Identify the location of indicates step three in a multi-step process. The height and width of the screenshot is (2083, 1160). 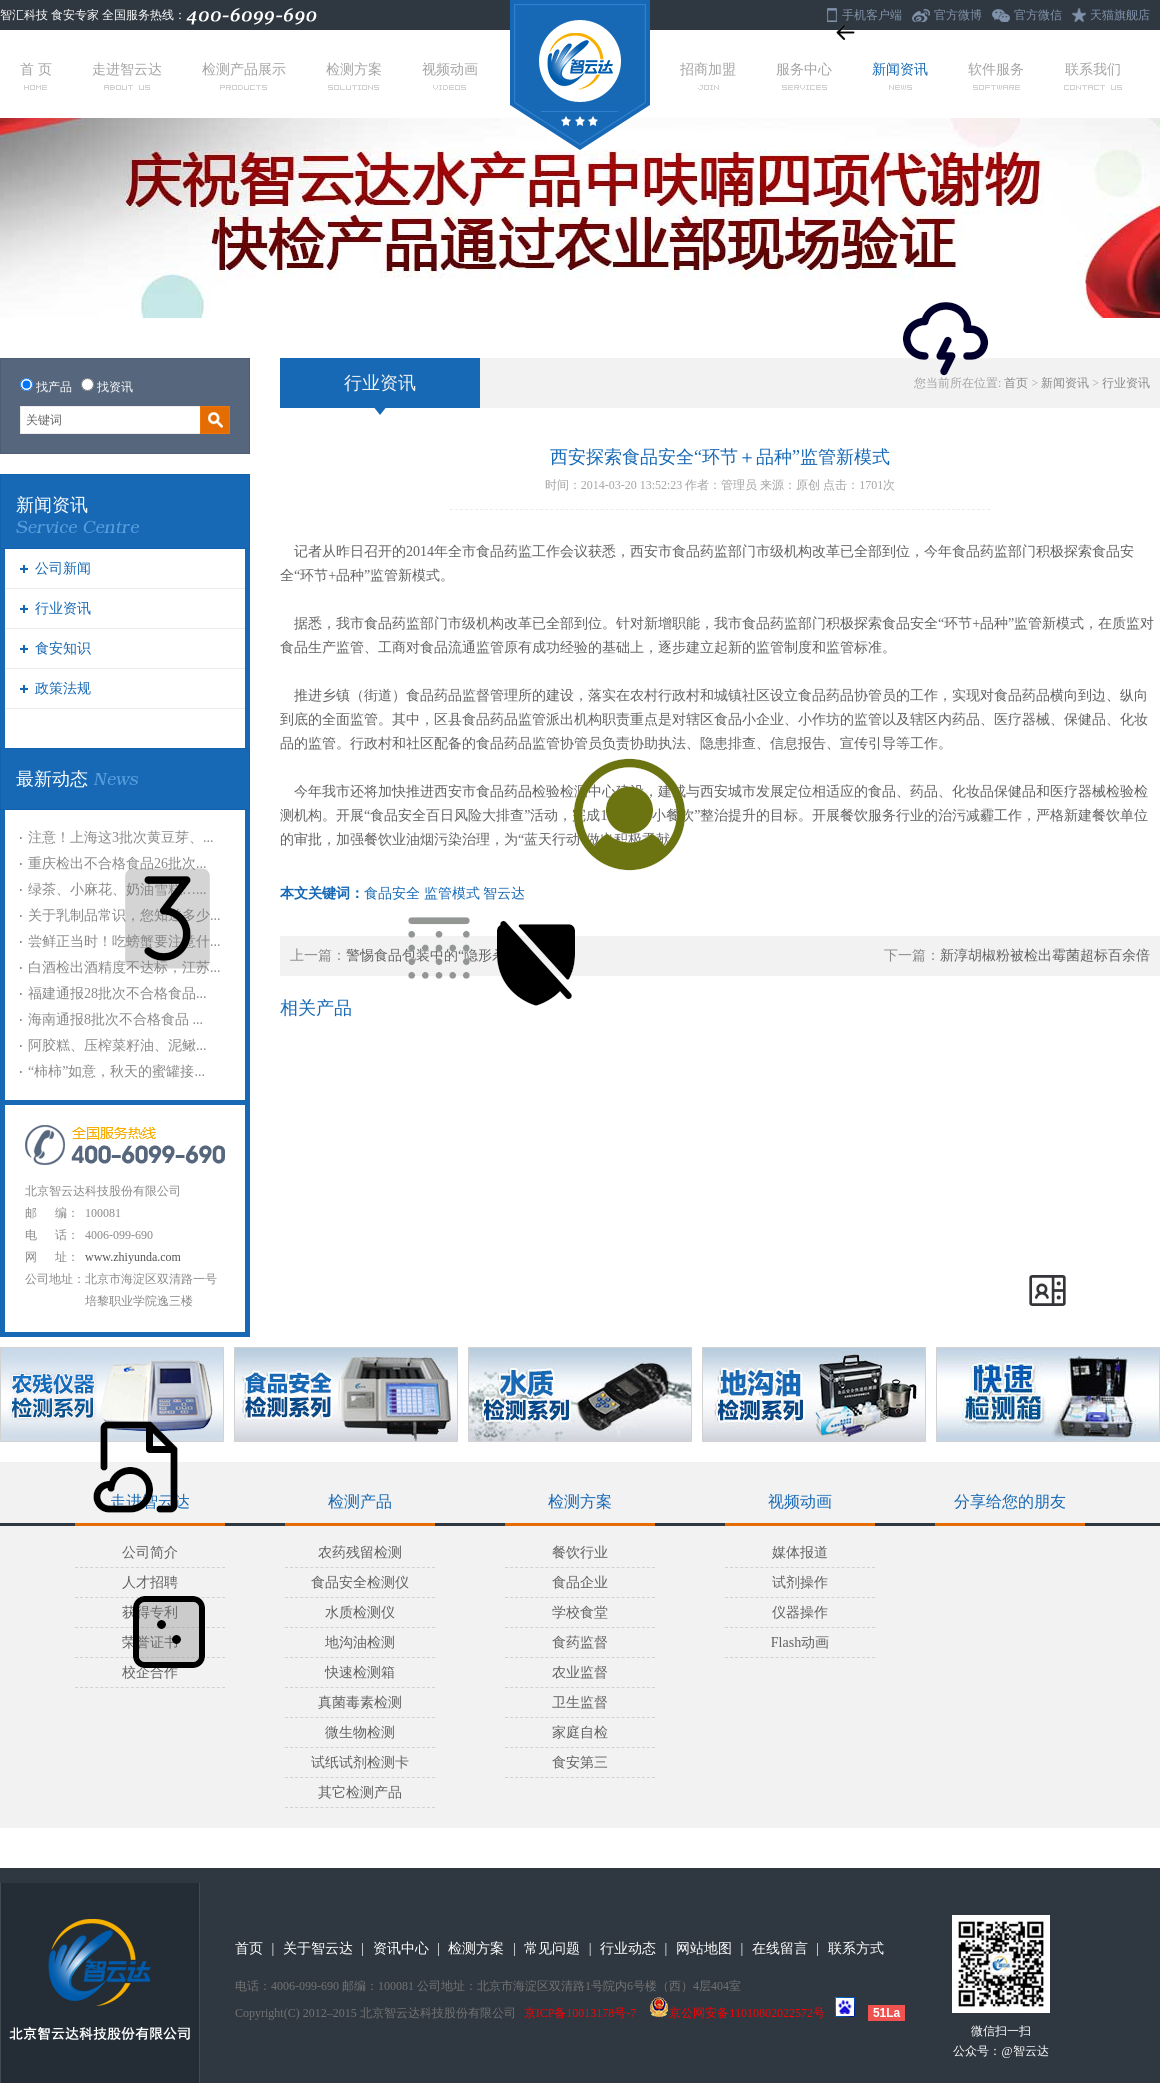
(167, 918).